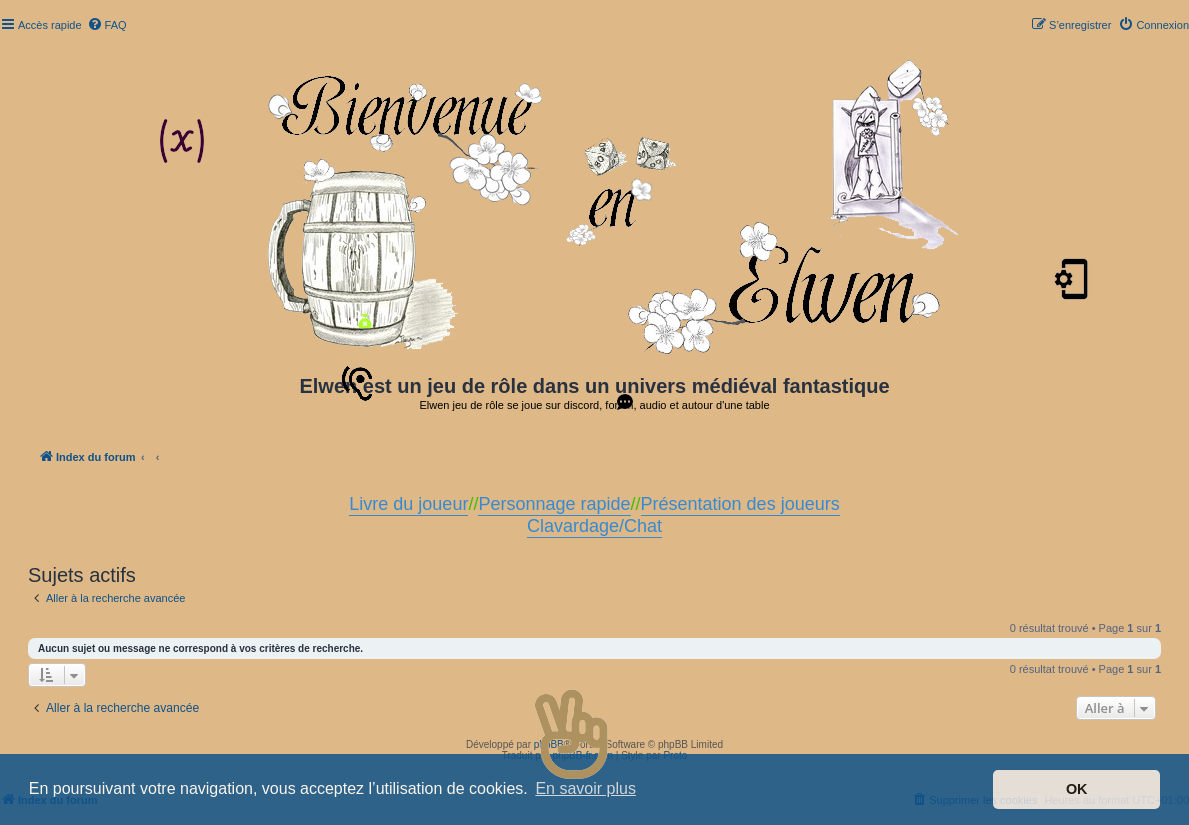  What do you see at coordinates (365, 321) in the screenshot?
I see `remove item from cart or bag` at bounding box center [365, 321].